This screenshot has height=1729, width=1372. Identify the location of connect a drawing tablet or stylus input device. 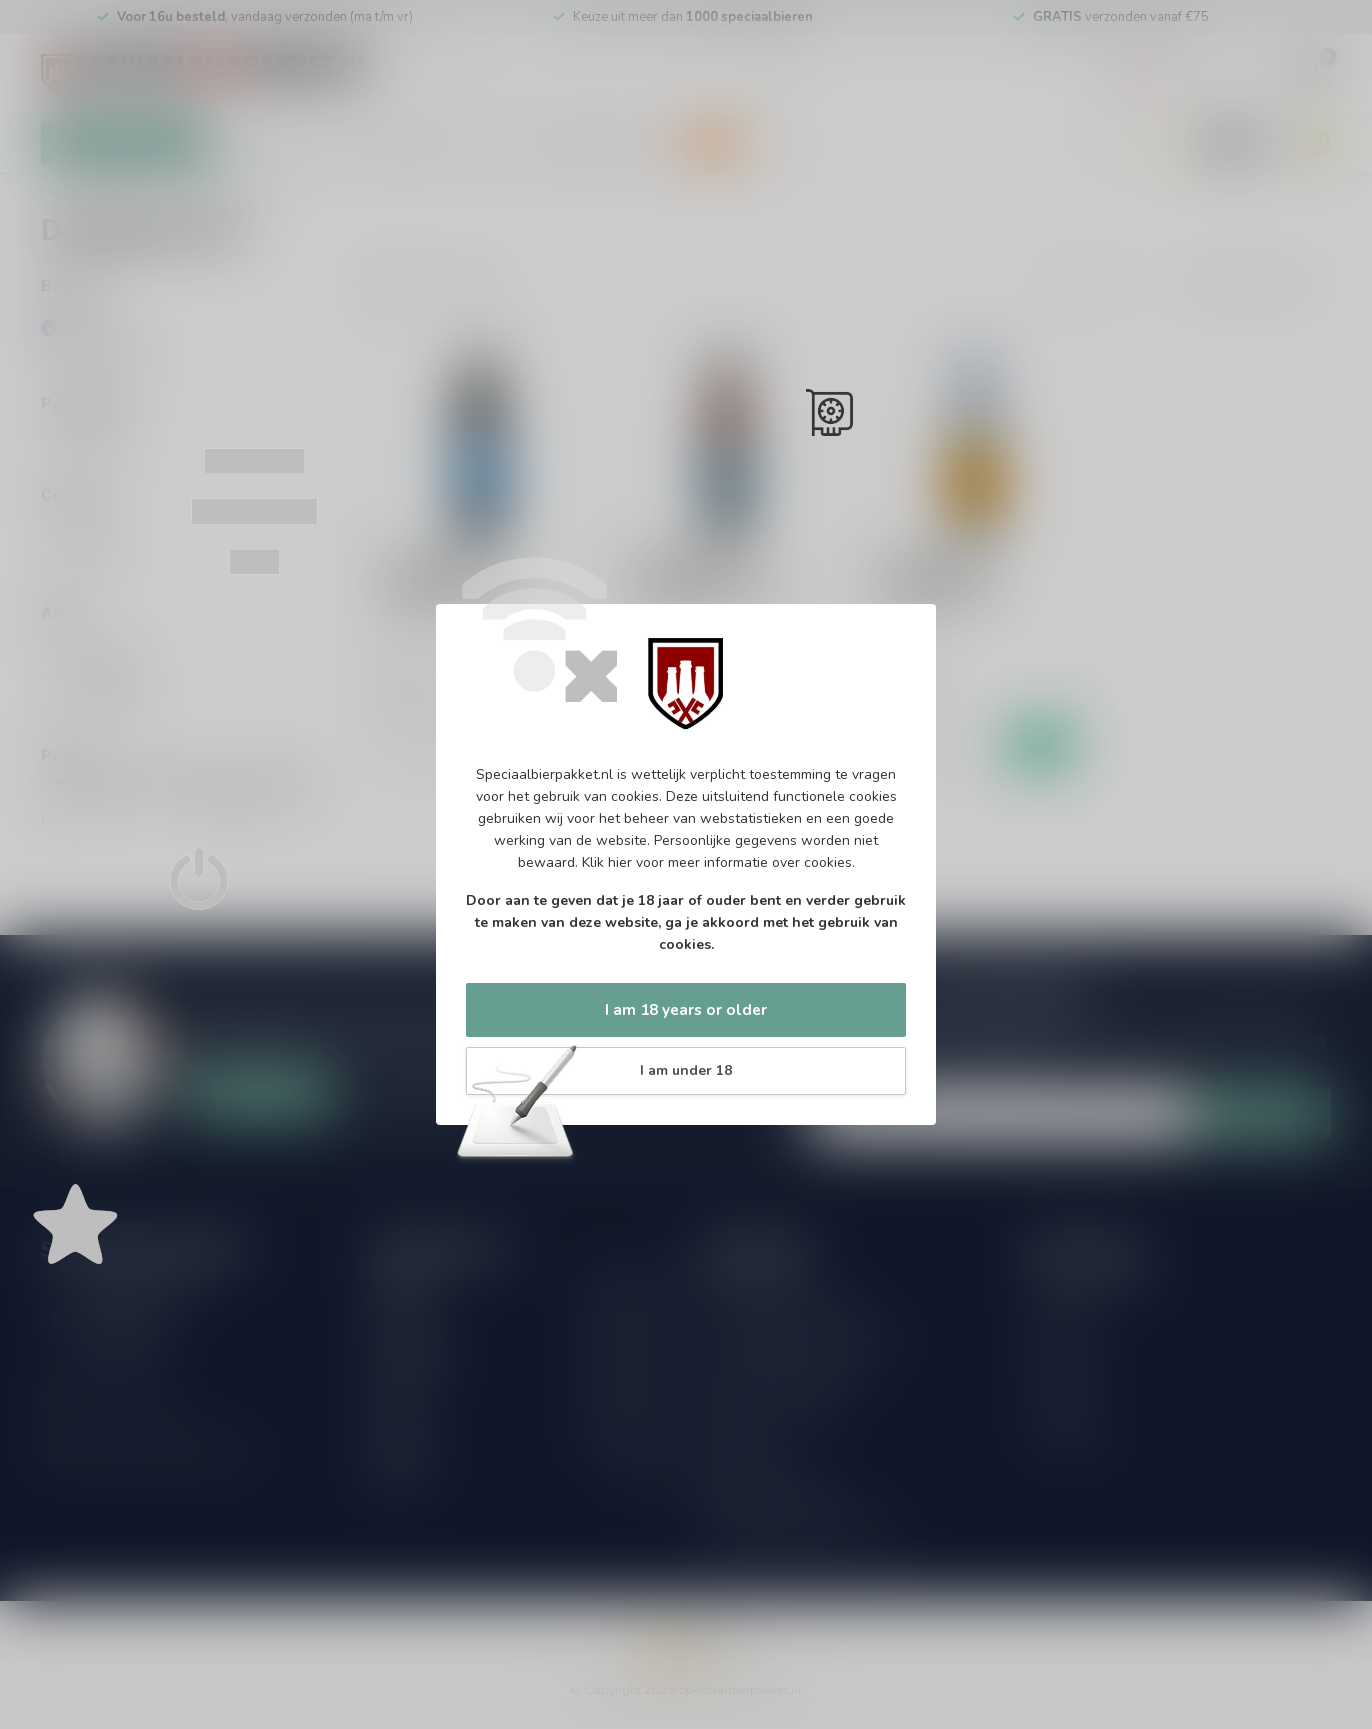
(517, 1105).